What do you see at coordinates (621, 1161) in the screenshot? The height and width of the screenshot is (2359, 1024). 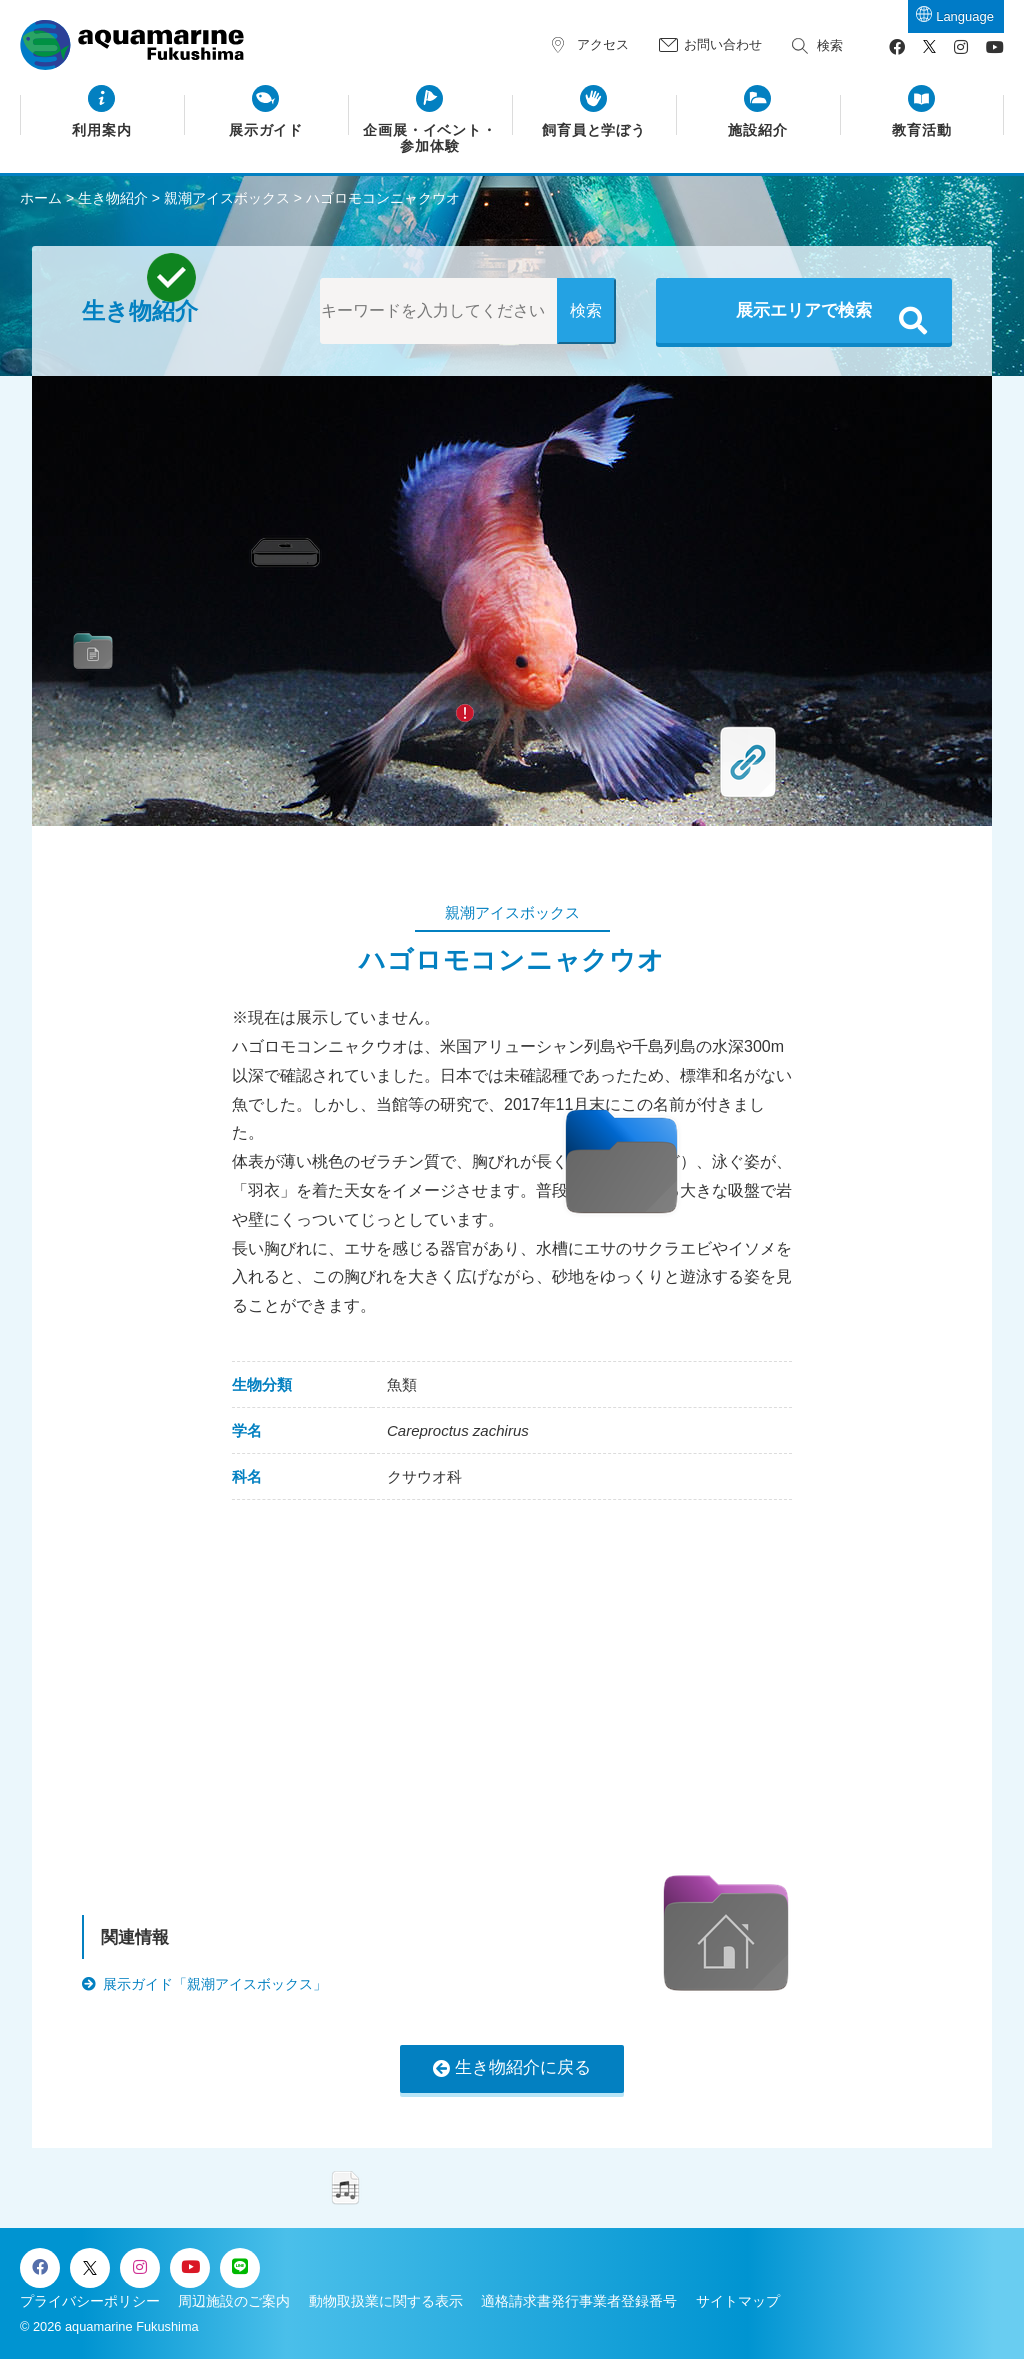 I see `drop files here to move them into this folder` at bounding box center [621, 1161].